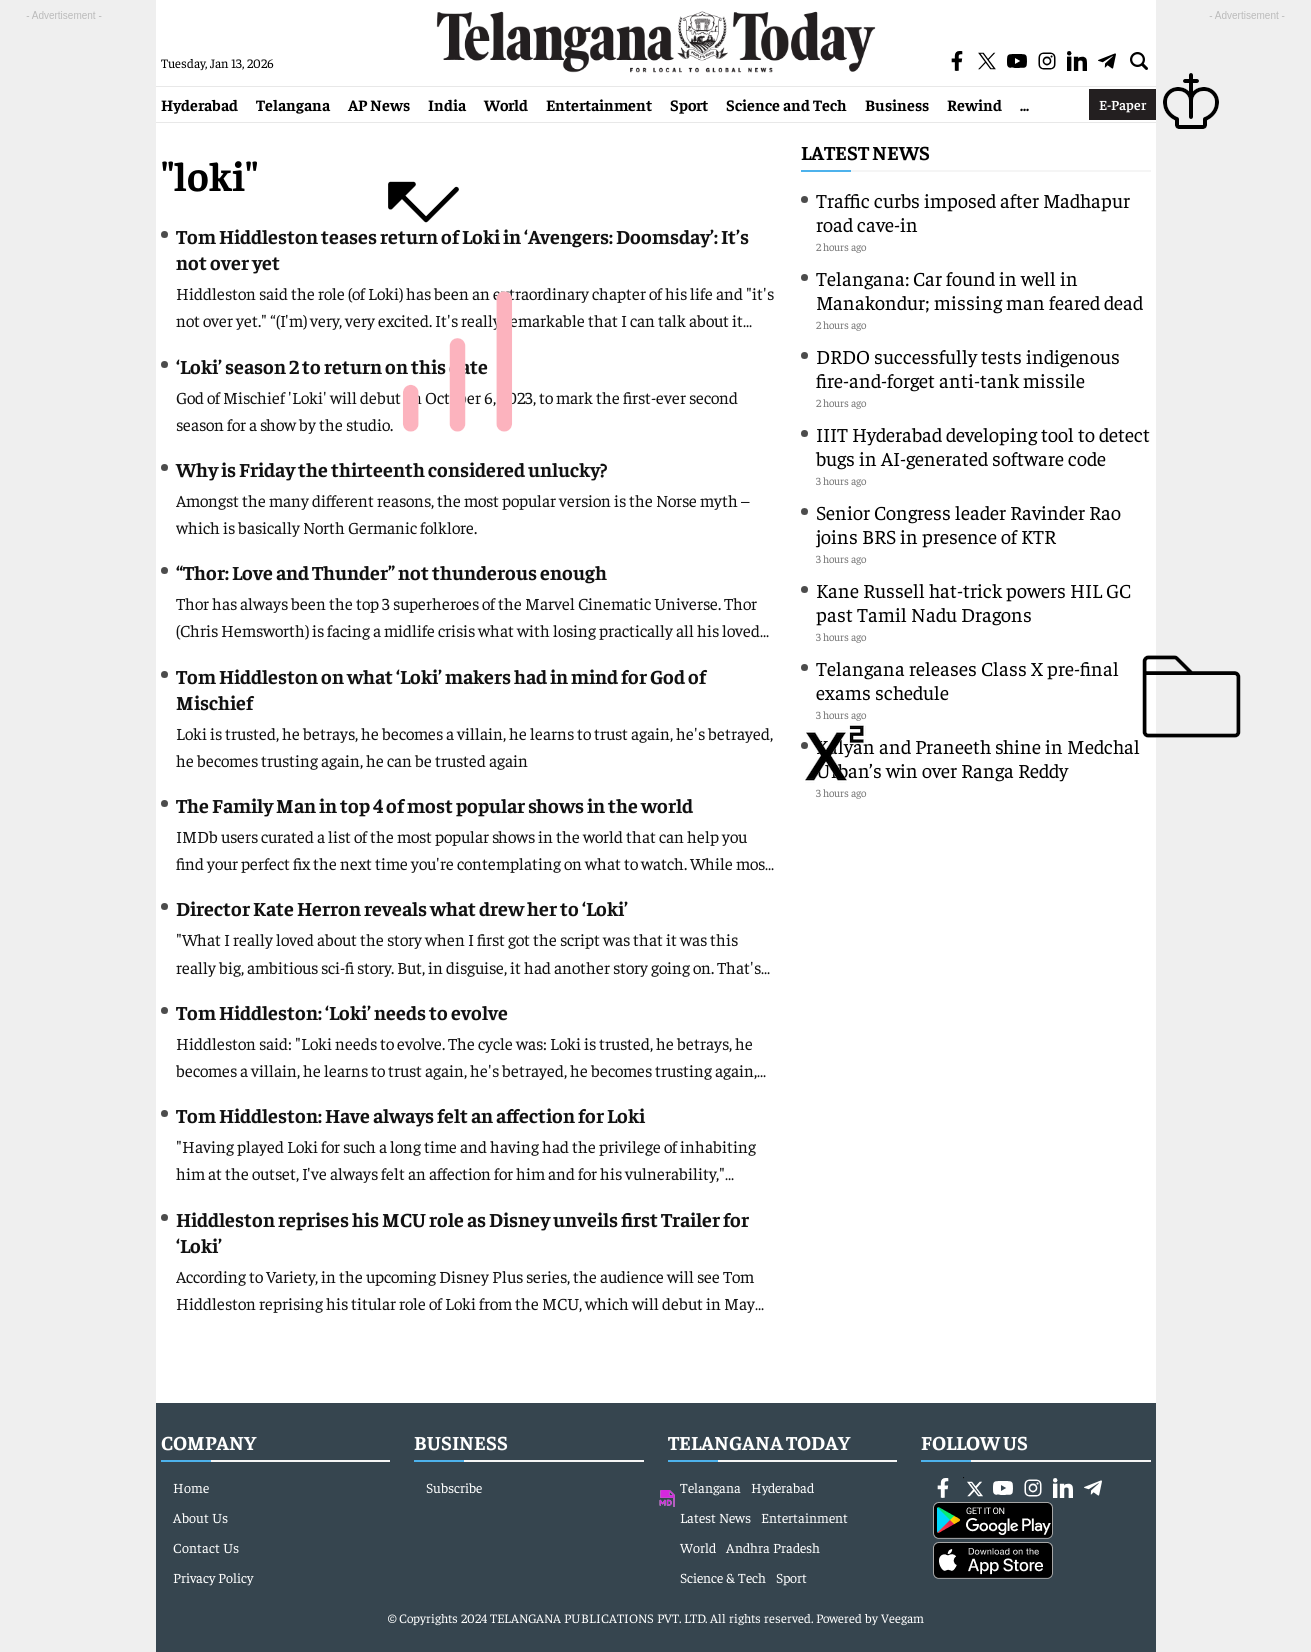 The height and width of the screenshot is (1652, 1311). I want to click on format selected text as superscript, so click(826, 753).